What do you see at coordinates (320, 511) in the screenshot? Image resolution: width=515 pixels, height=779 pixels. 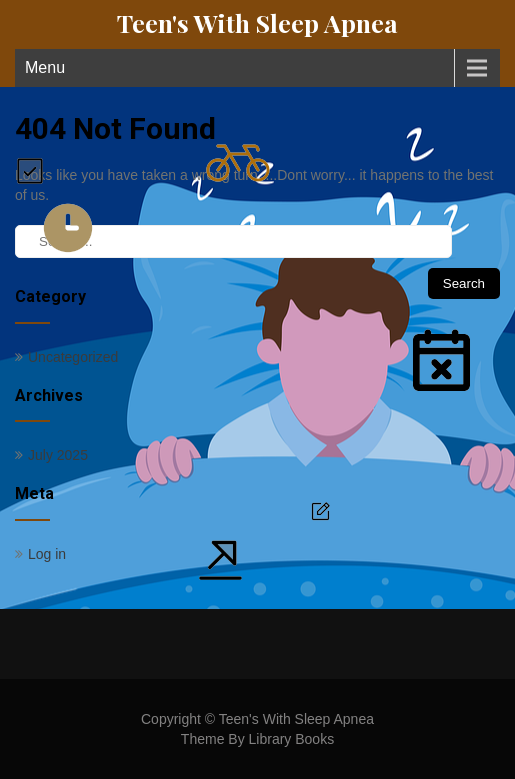 I see `compose a new note` at bounding box center [320, 511].